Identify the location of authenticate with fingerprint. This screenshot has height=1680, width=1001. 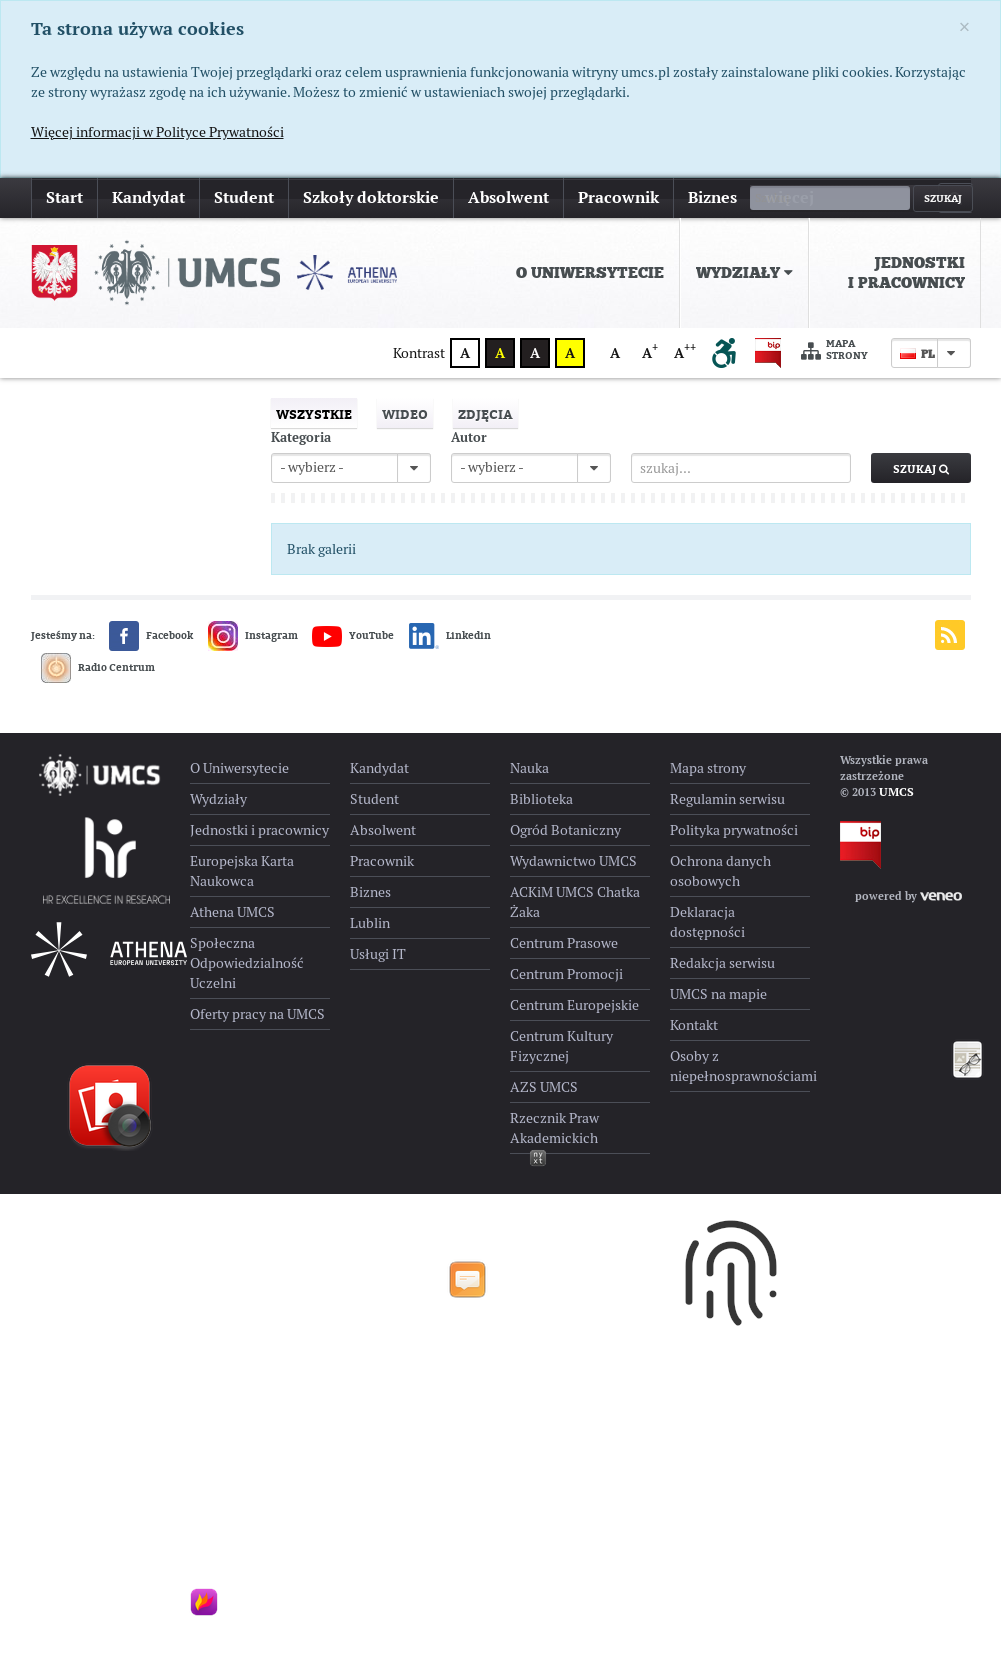
(731, 1273).